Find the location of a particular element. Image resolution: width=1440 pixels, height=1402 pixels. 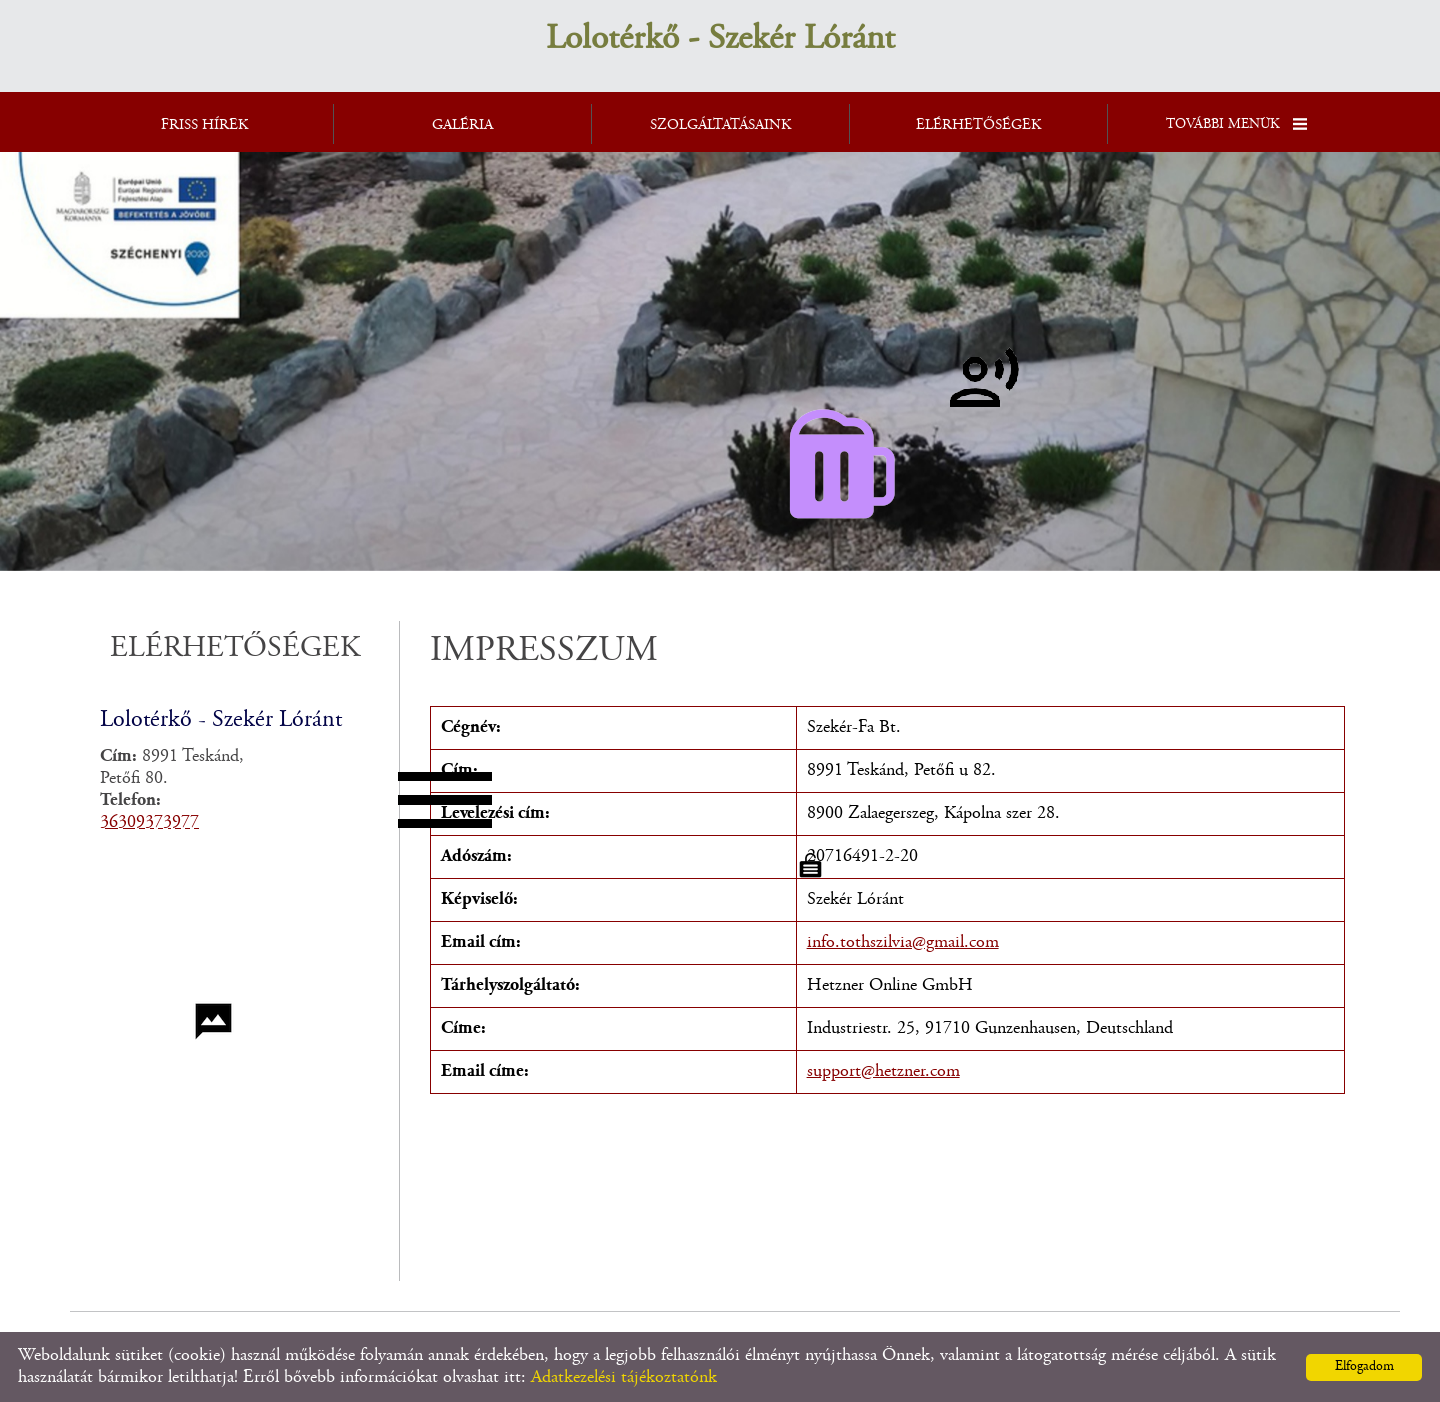

activate voice recording or dictation is located at coordinates (984, 378).